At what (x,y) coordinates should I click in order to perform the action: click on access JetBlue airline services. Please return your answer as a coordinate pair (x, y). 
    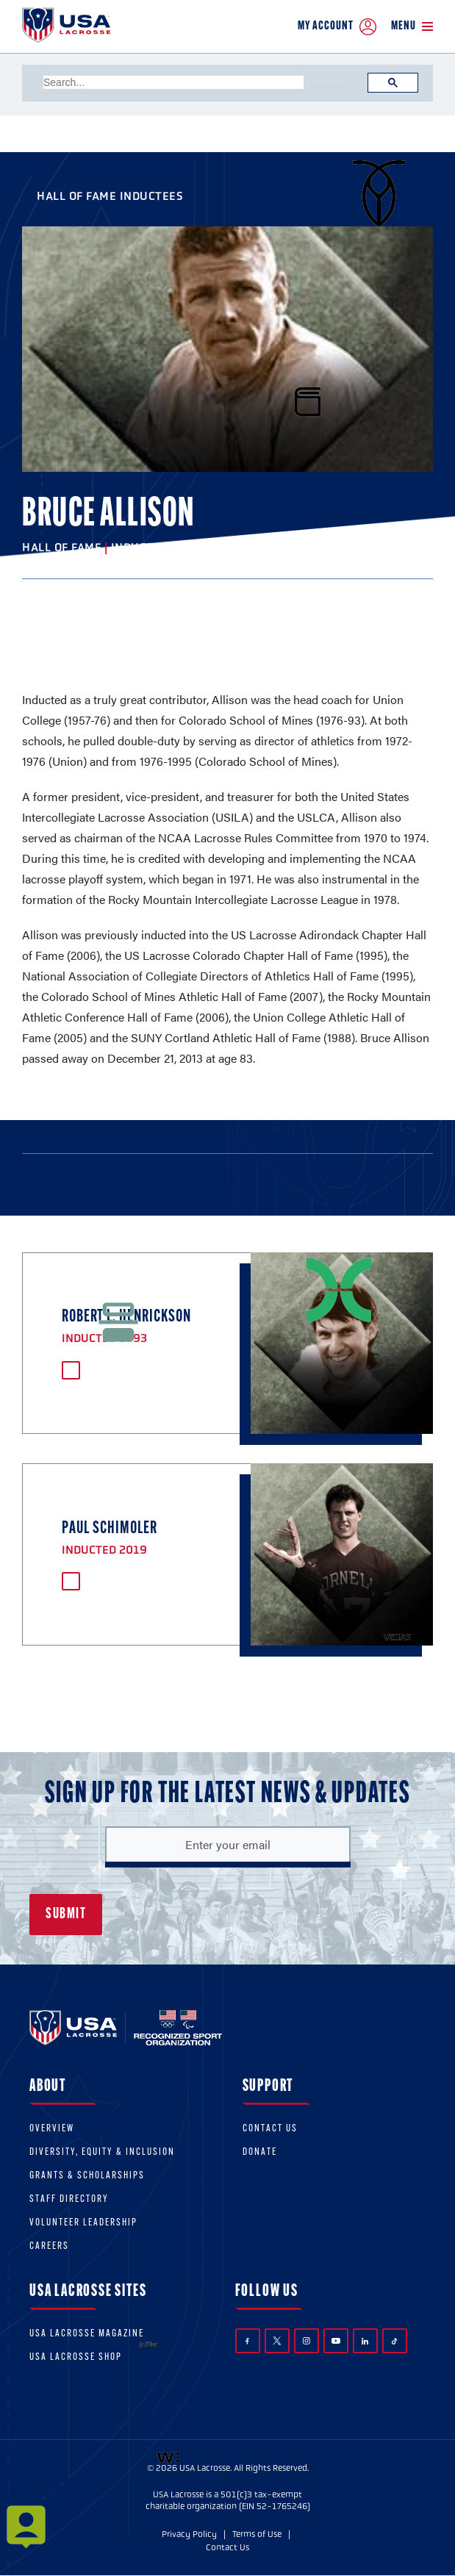
    Looking at the image, I should click on (148, 2344).